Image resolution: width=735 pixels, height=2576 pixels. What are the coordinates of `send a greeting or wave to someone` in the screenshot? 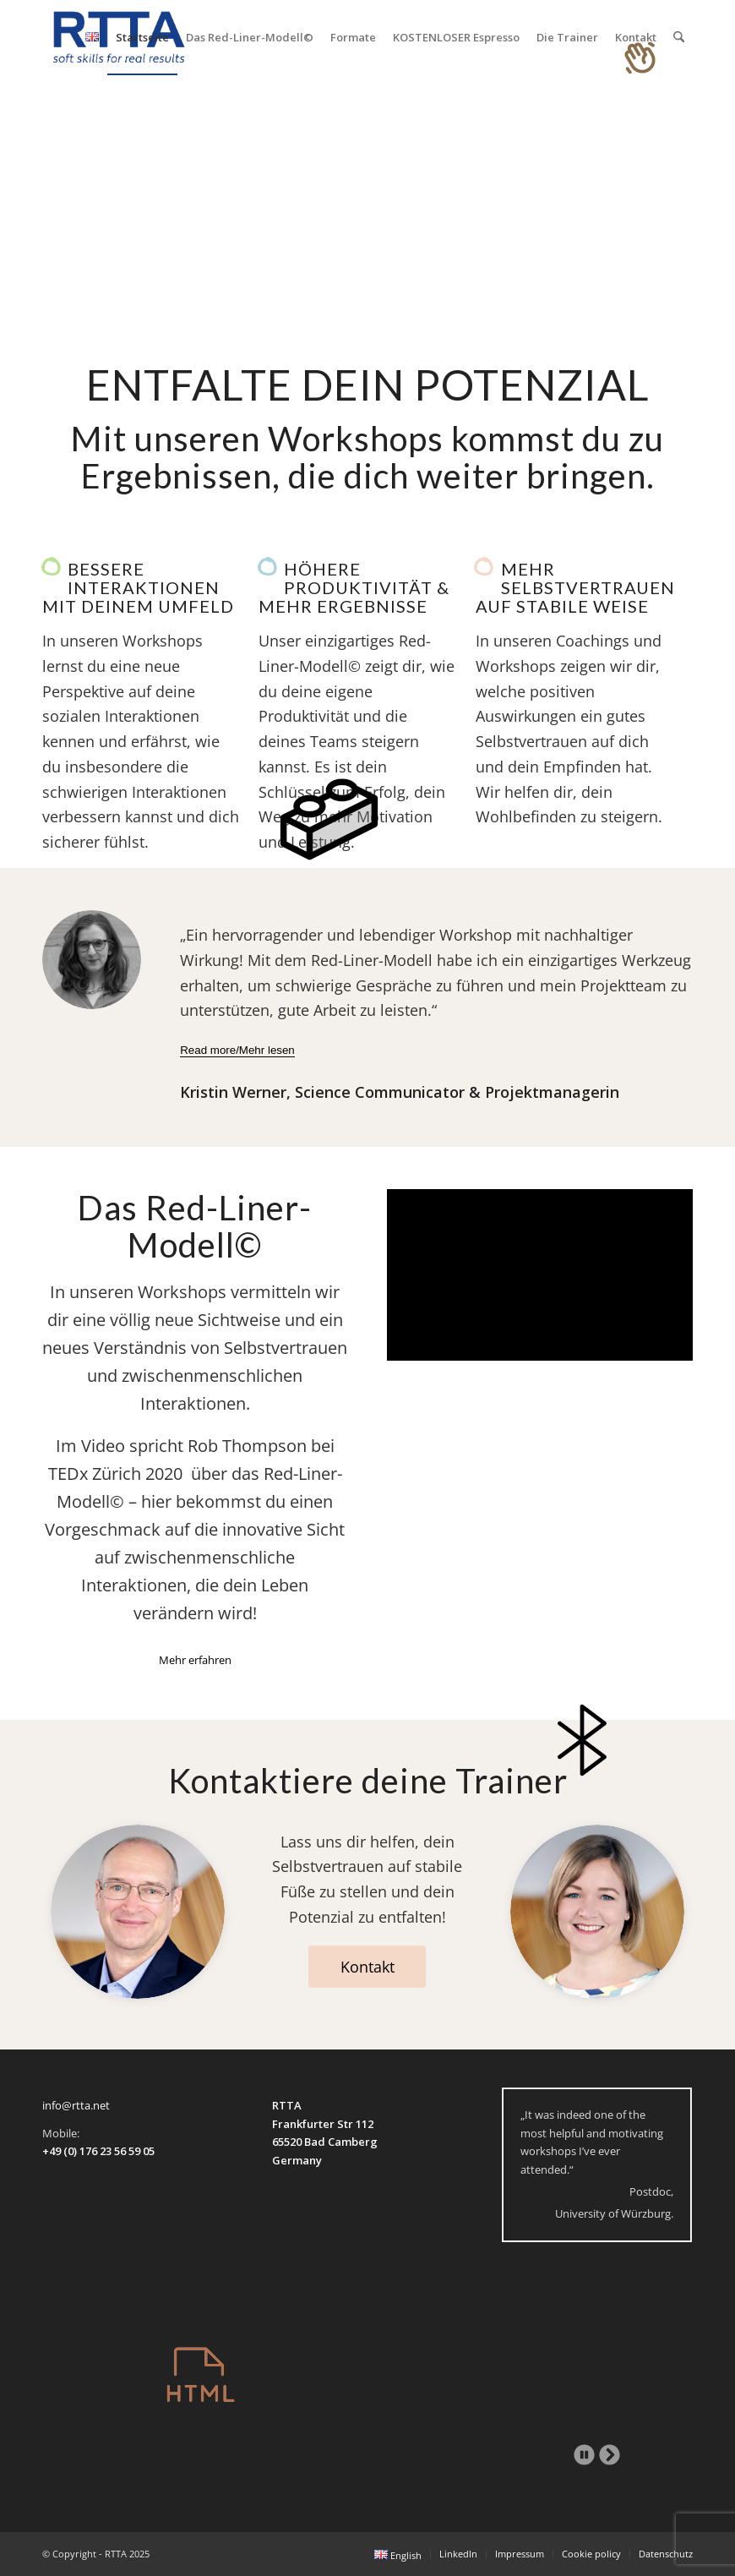 It's located at (640, 57).